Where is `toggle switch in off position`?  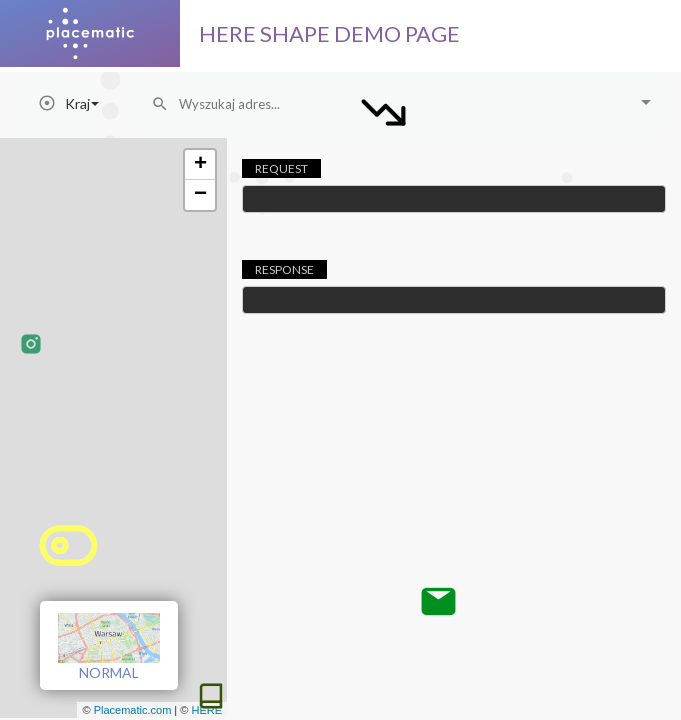
toggle switch in off position is located at coordinates (68, 545).